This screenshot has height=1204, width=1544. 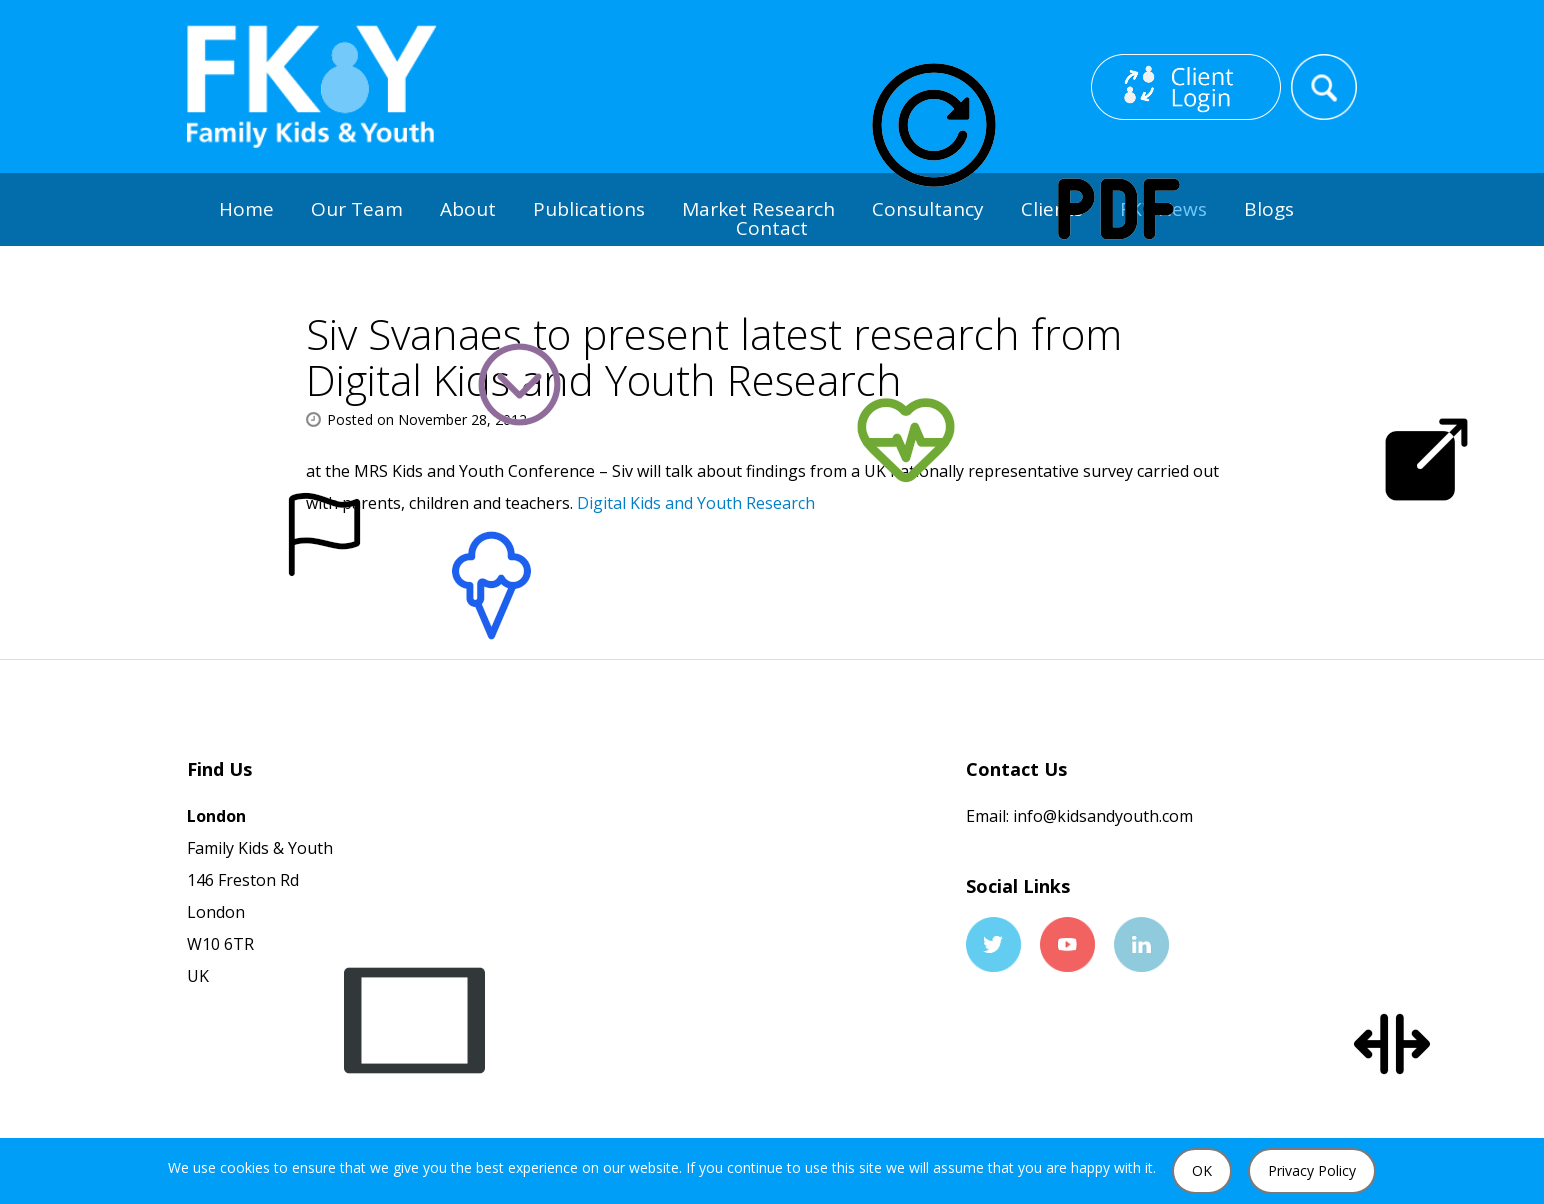 What do you see at coordinates (1392, 1044) in the screenshot?
I see `split view horizontally` at bounding box center [1392, 1044].